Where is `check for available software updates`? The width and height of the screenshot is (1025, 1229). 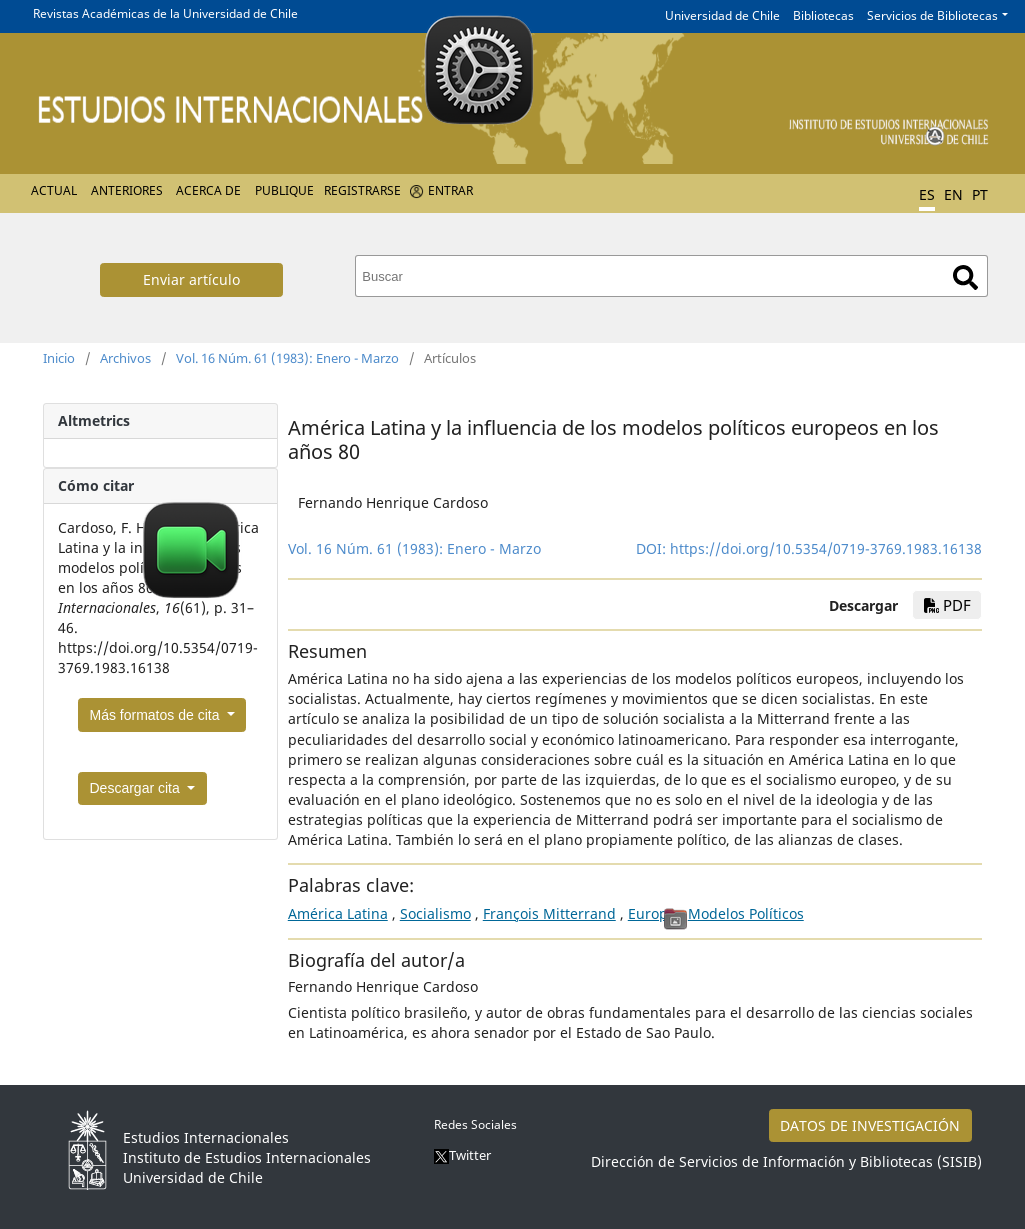 check for available software updates is located at coordinates (935, 136).